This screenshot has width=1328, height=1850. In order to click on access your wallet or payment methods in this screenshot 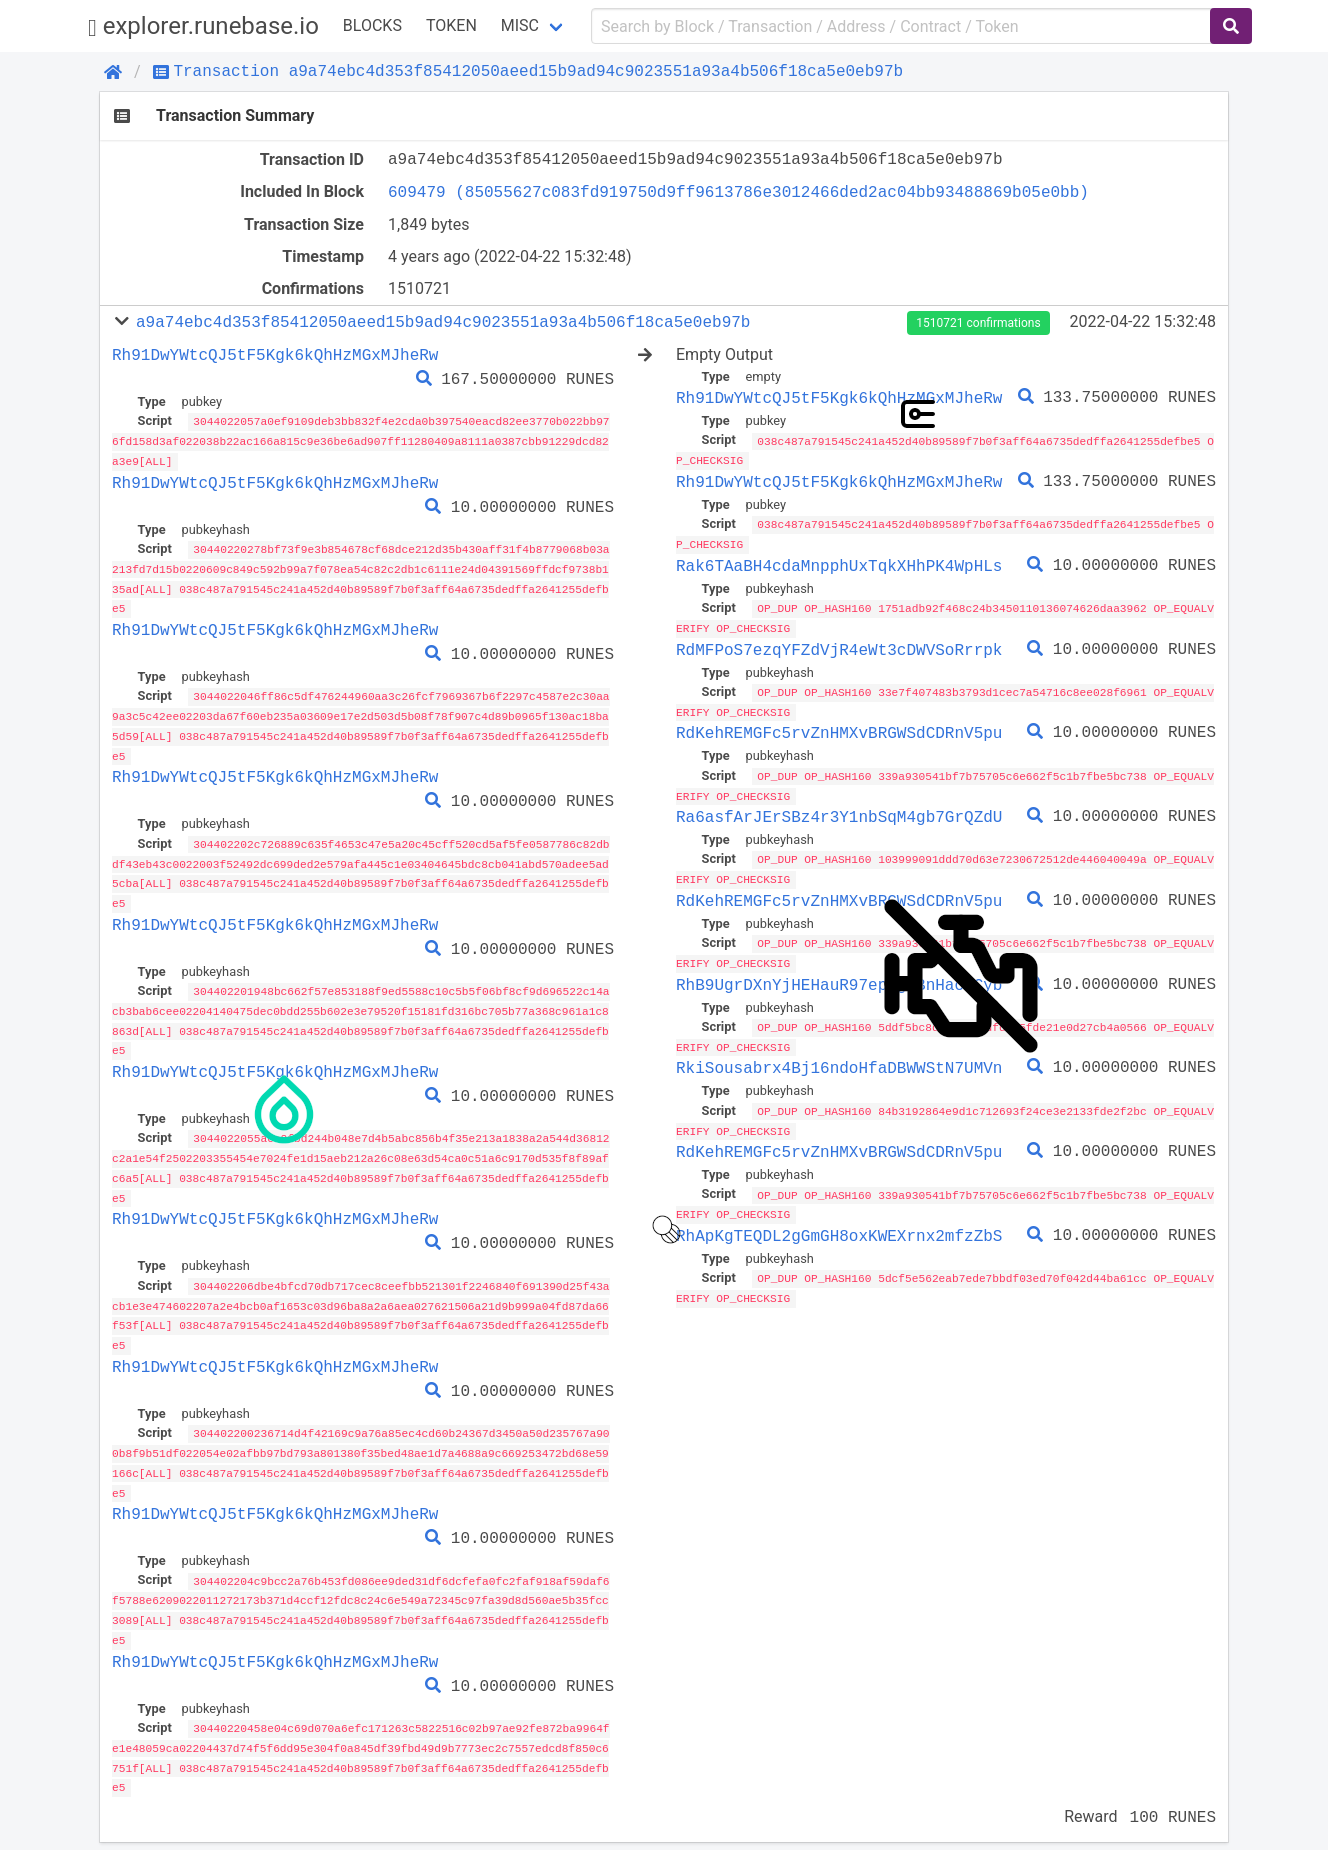, I will do `click(917, 414)`.